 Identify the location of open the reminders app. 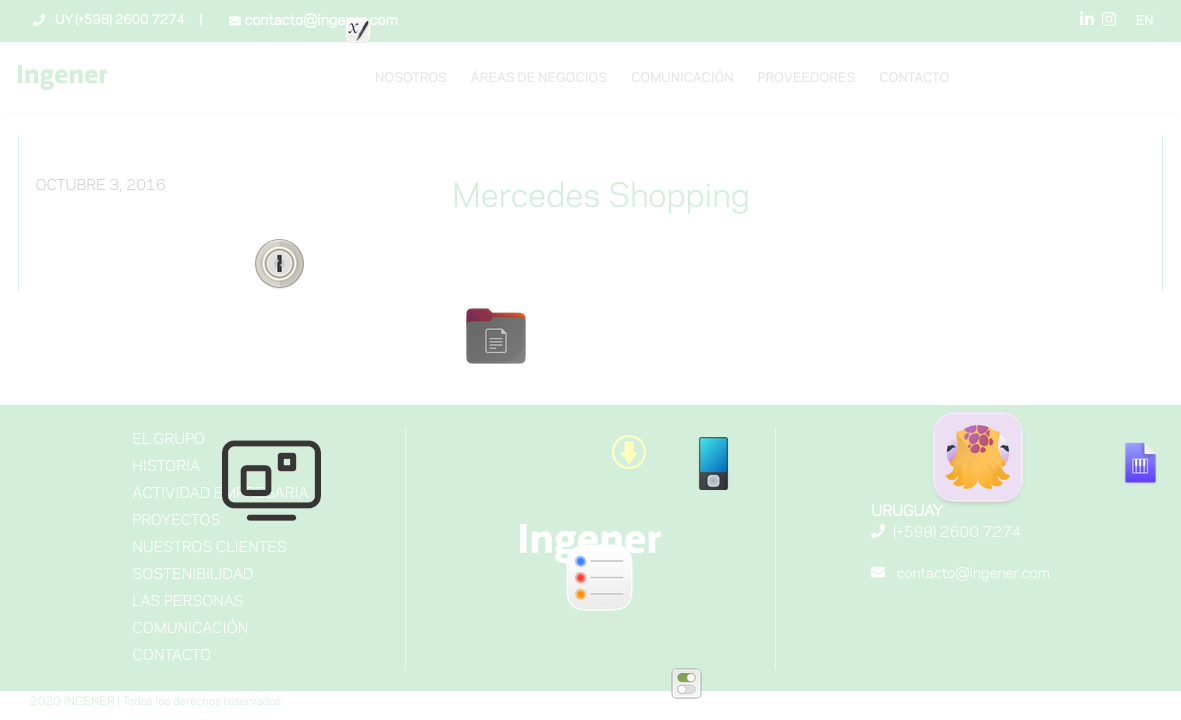
(599, 577).